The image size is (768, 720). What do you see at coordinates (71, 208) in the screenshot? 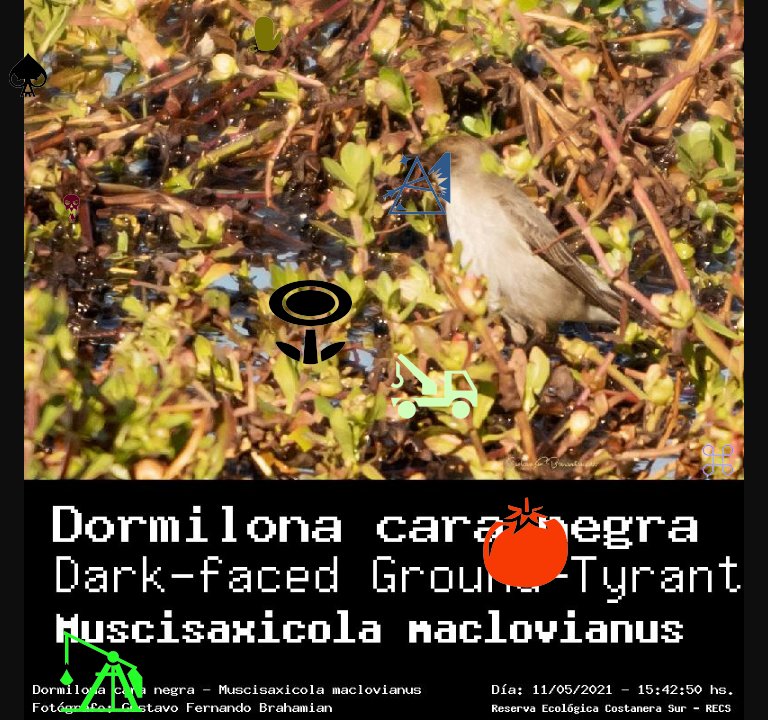
I see `indicates a poisonous or toxic item` at bounding box center [71, 208].